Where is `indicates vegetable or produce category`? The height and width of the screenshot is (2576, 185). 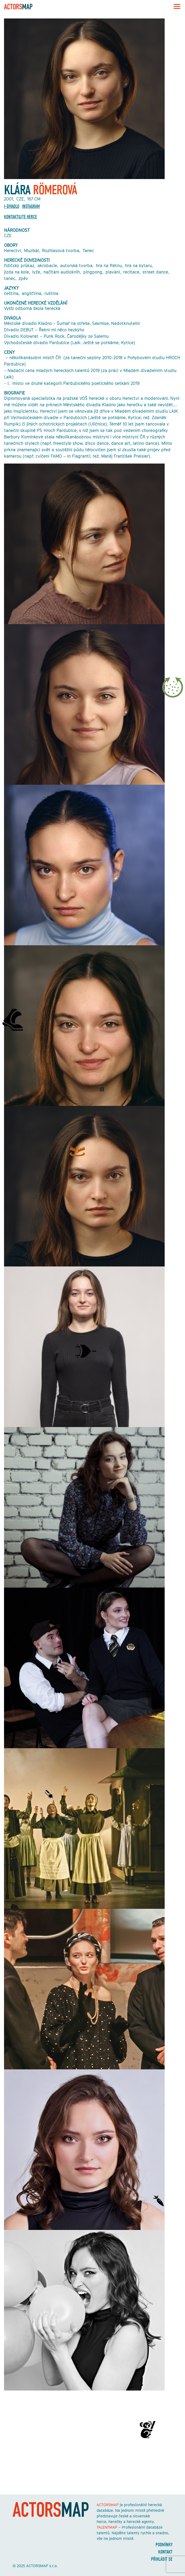
indicates vegetable or produce category is located at coordinates (159, 2201).